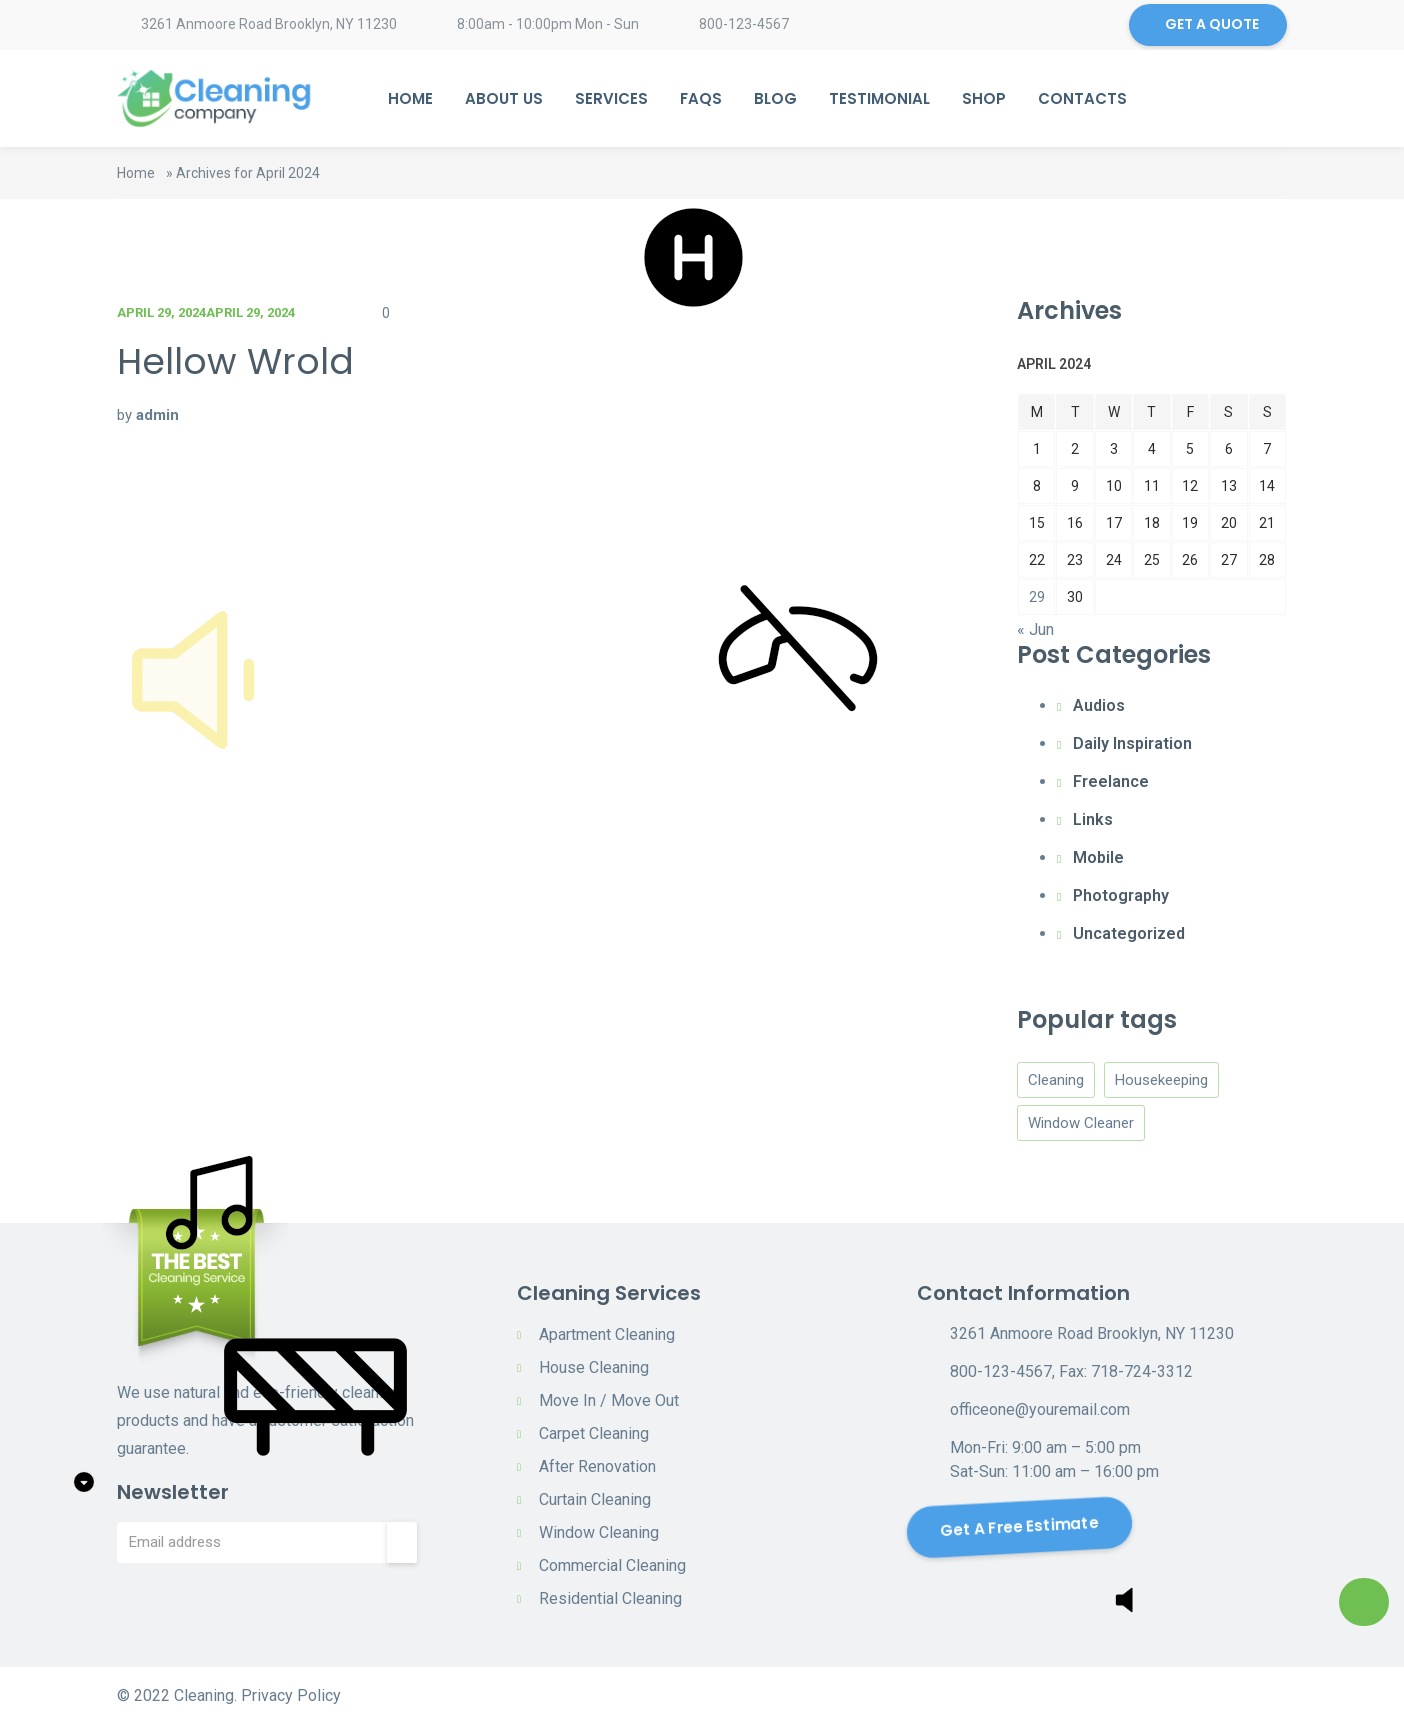 The width and height of the screenshot is (1404, 1725). Describe the element at coordinates (84, 1482) in the screenshot. I see `expand dropdown menu` at that location.